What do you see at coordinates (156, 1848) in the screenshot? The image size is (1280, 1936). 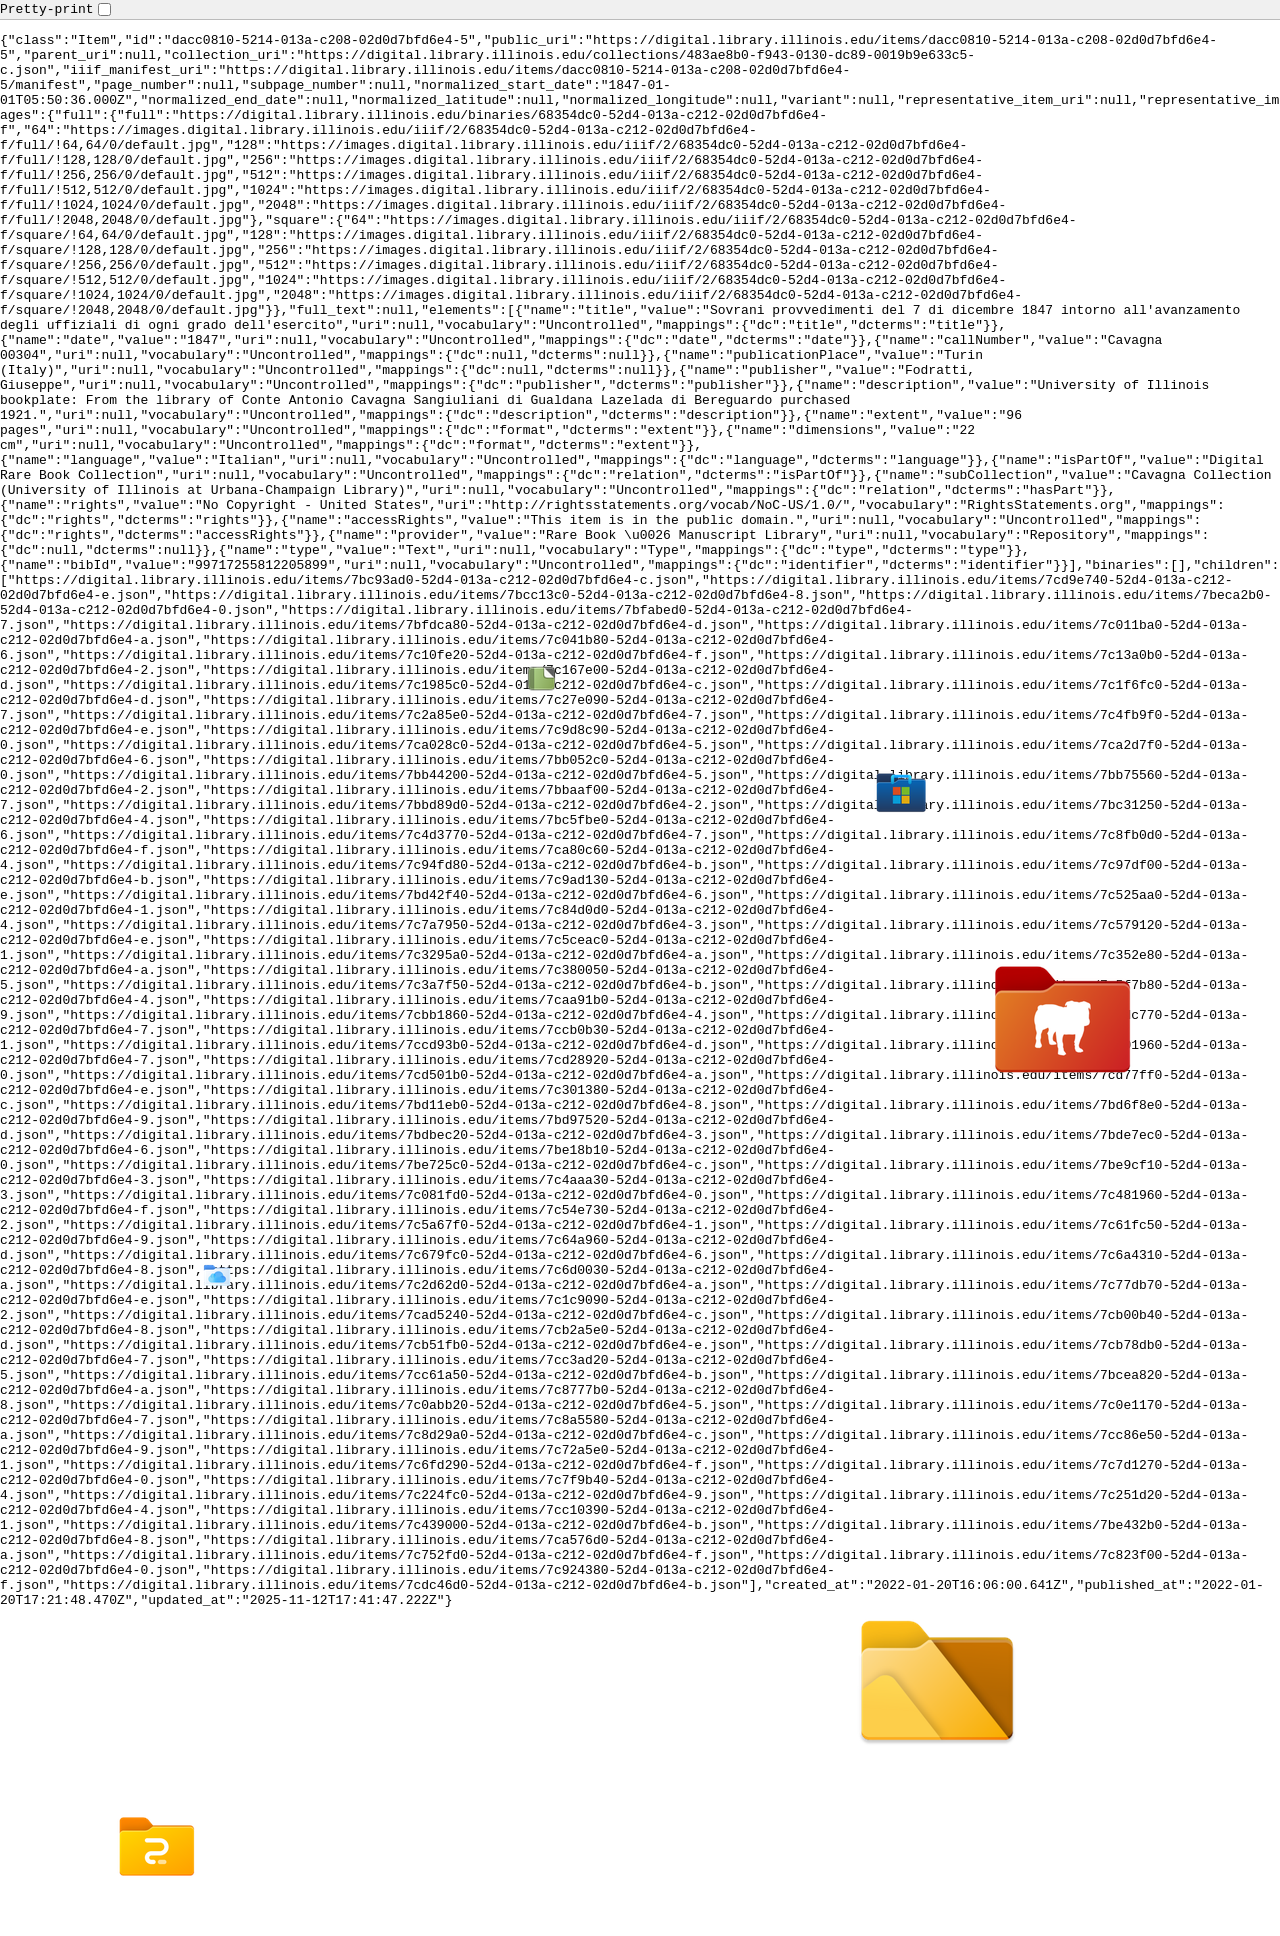 I see `open wondershare edrawproj project files folder` at bounding box center [156, 1848].